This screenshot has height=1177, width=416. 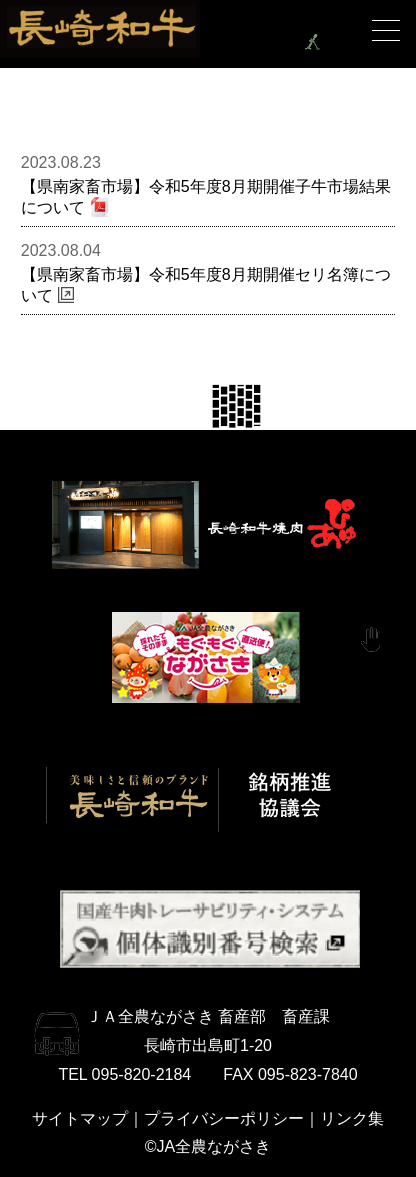 I want to click on mortar weapon icon for military or strategy games, so click(x=312, y=41).